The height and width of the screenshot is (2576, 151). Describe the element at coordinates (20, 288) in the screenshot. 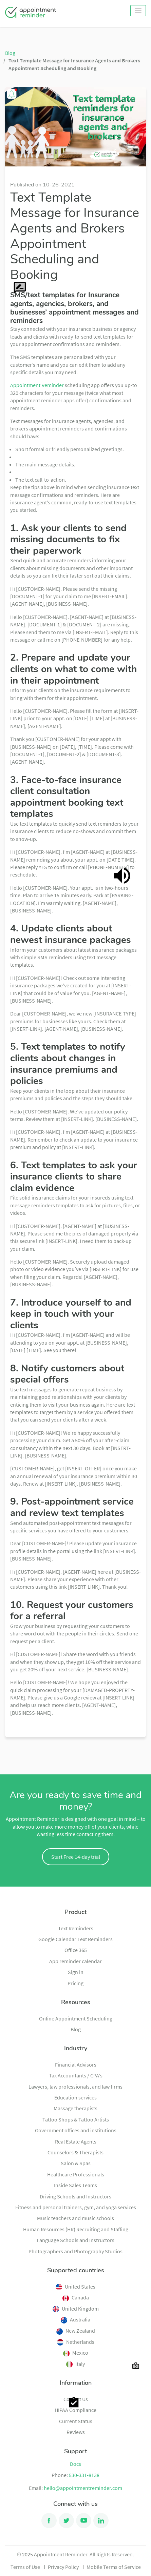

I see `write a review or feedback` at that location.